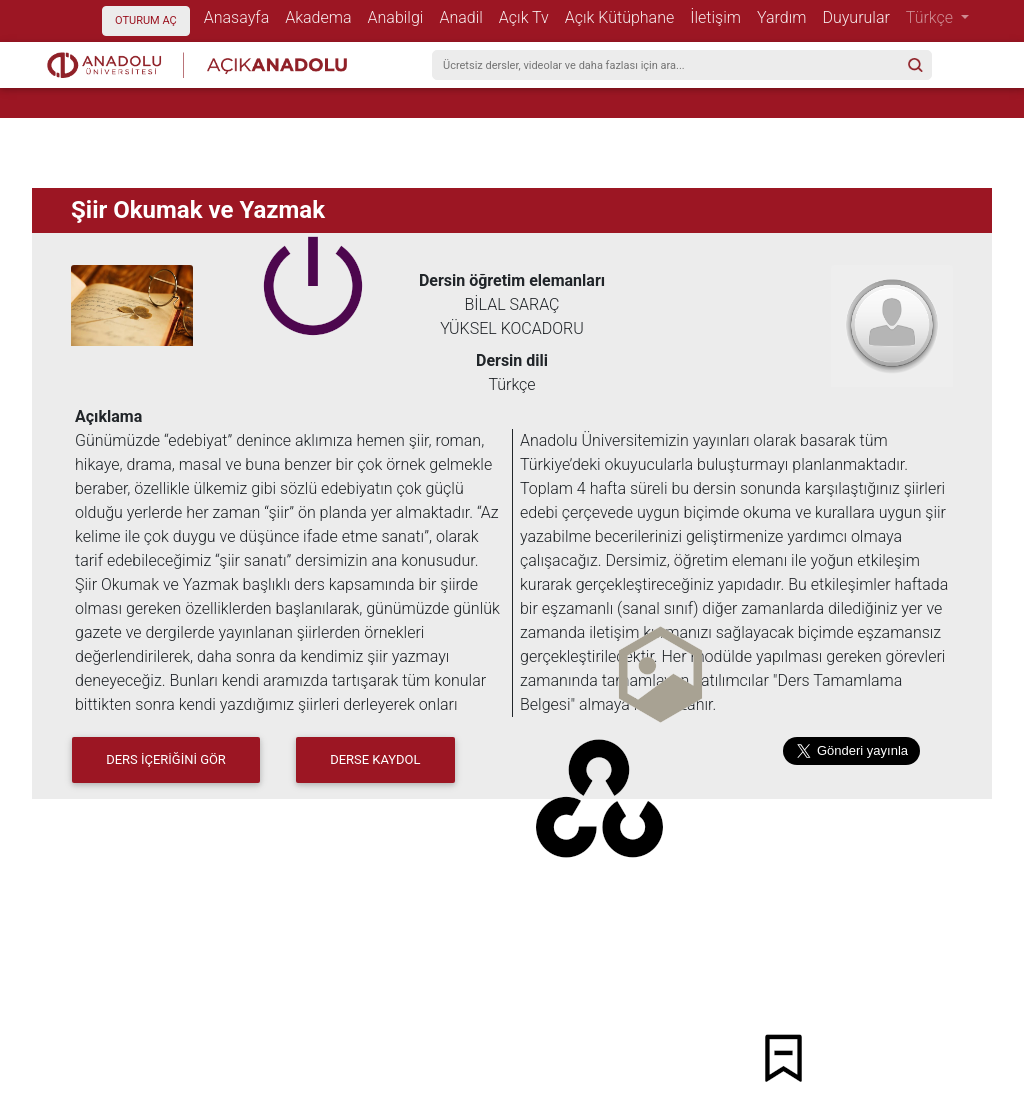 Image resolution: width=1024 pixels, height=1116 pixels. What do you see at coordinates (783, 1057) in the screenshot?
I see `bookmark this item` at bounding box center [783, 1057].